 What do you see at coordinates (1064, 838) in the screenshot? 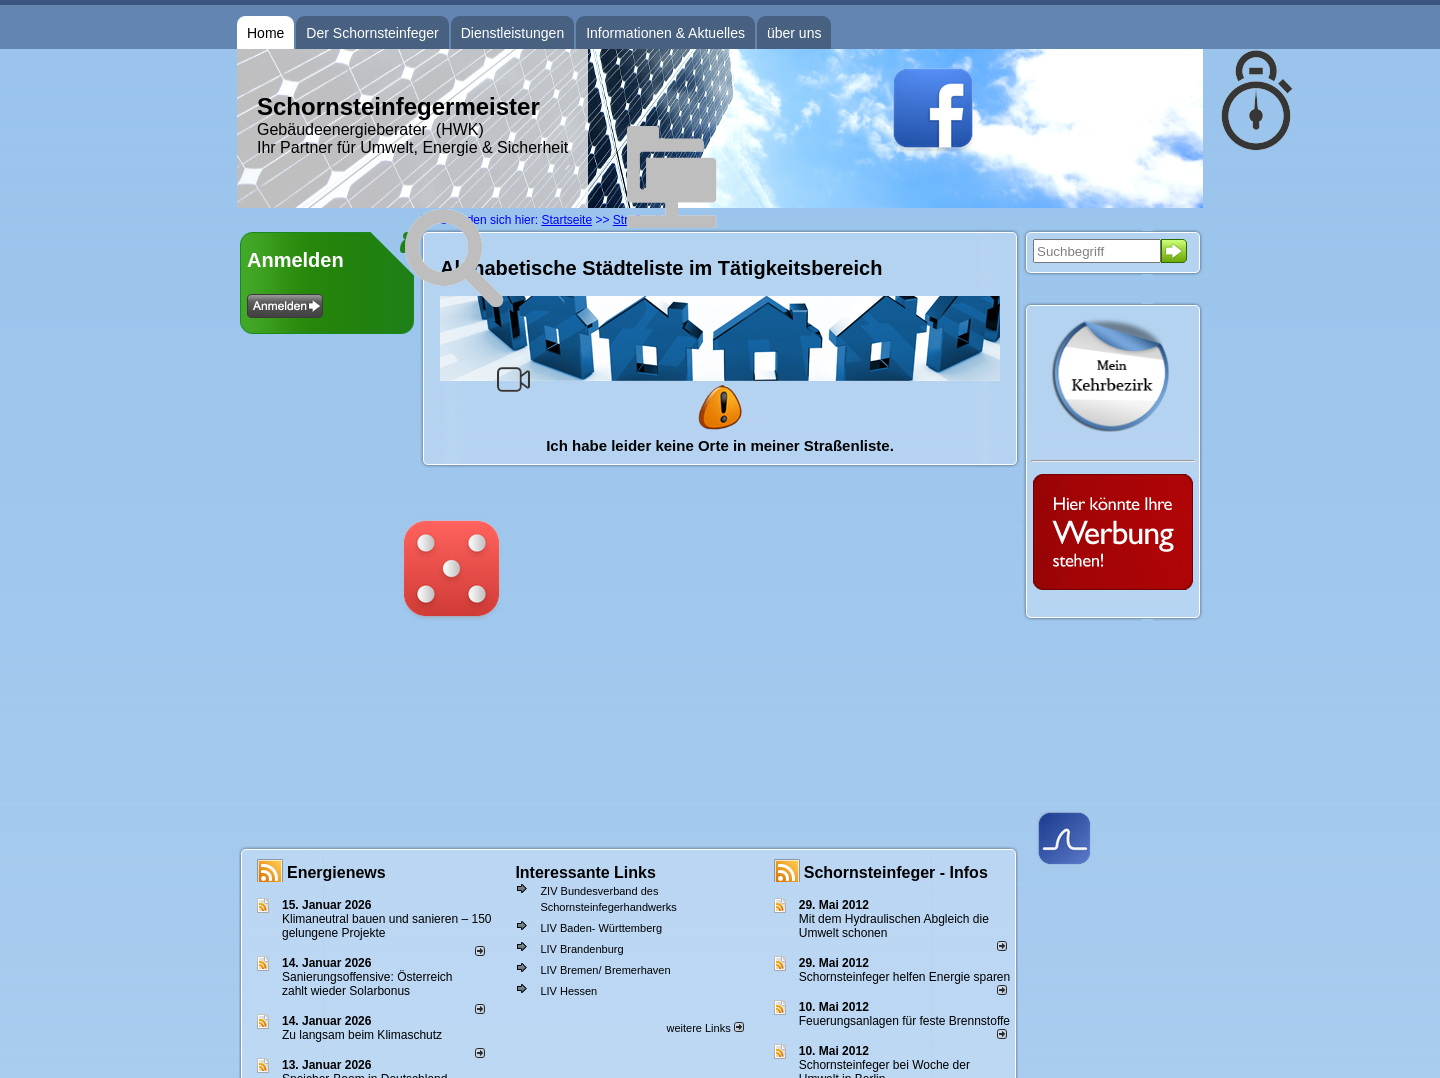
I see `open wireshark network protocol analyzer` at bounding box center [1064, 838].